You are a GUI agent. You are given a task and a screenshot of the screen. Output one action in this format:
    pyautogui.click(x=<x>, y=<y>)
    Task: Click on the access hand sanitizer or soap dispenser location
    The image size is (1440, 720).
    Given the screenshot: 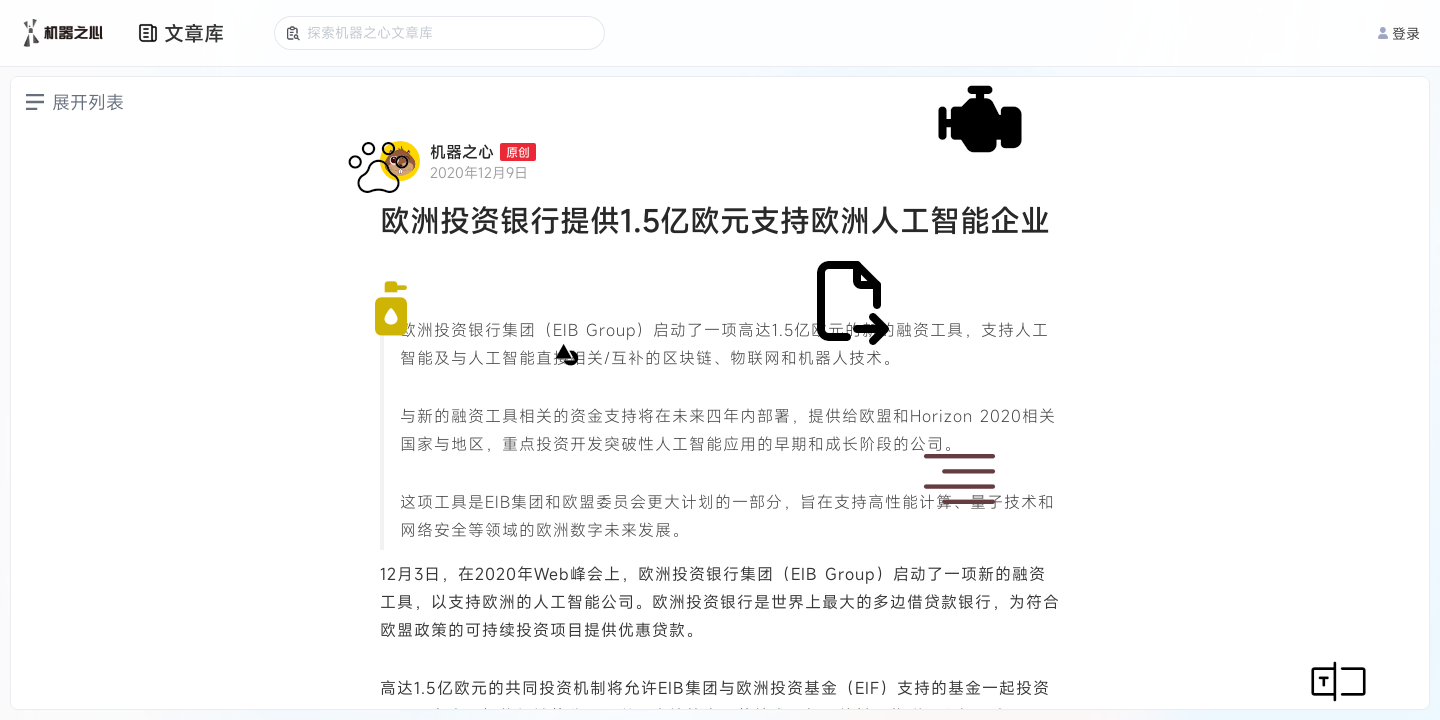 What is the action you would take?
    pyautogui.click(x=391, y=310)
    